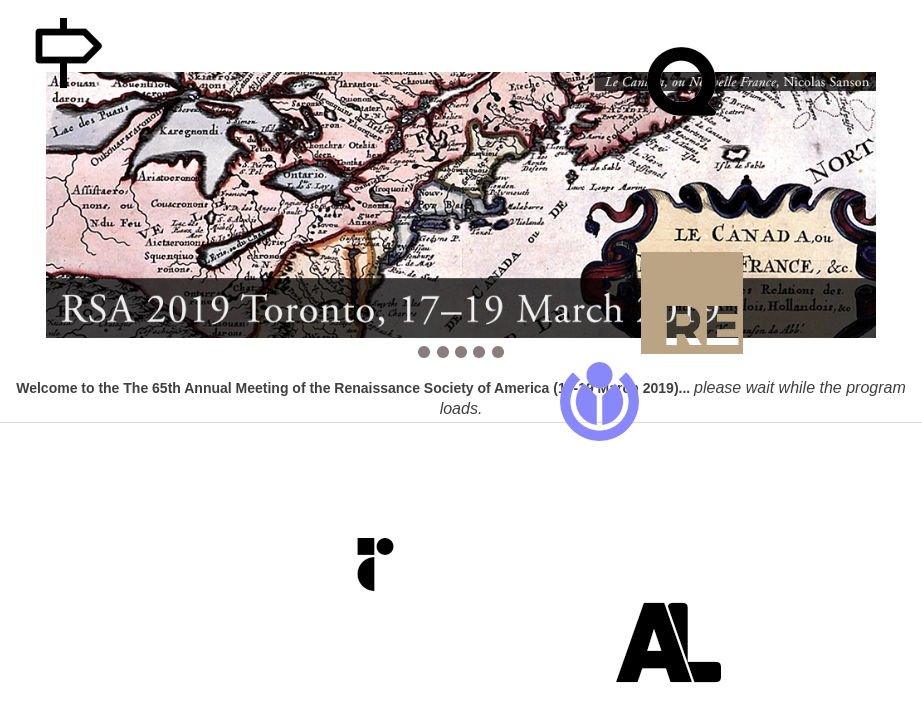  I want to click on open the Quora app, so click(681, 81).